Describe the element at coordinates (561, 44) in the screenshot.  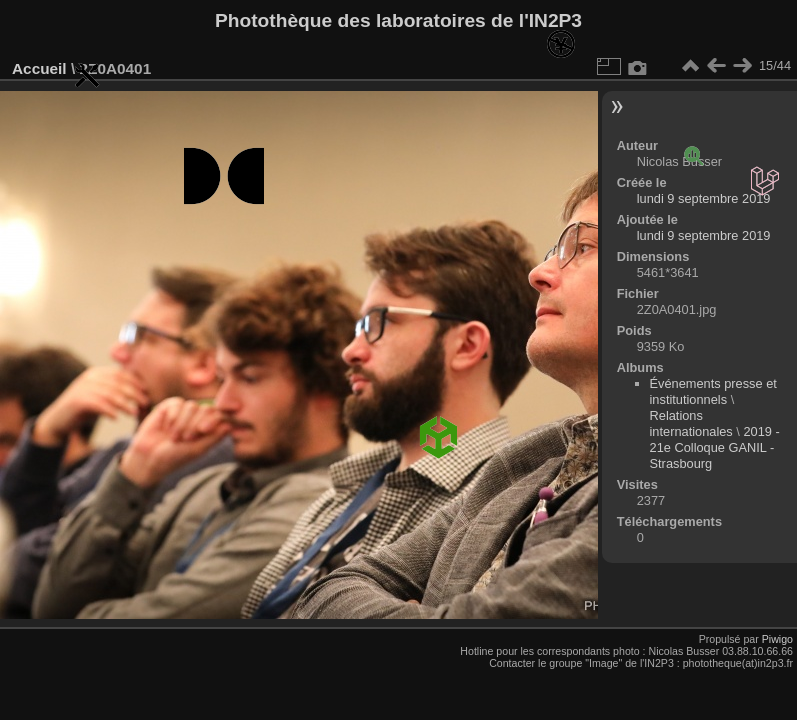
I see `indicates non-commercial use license for Japan (yen symbol)` at that location.